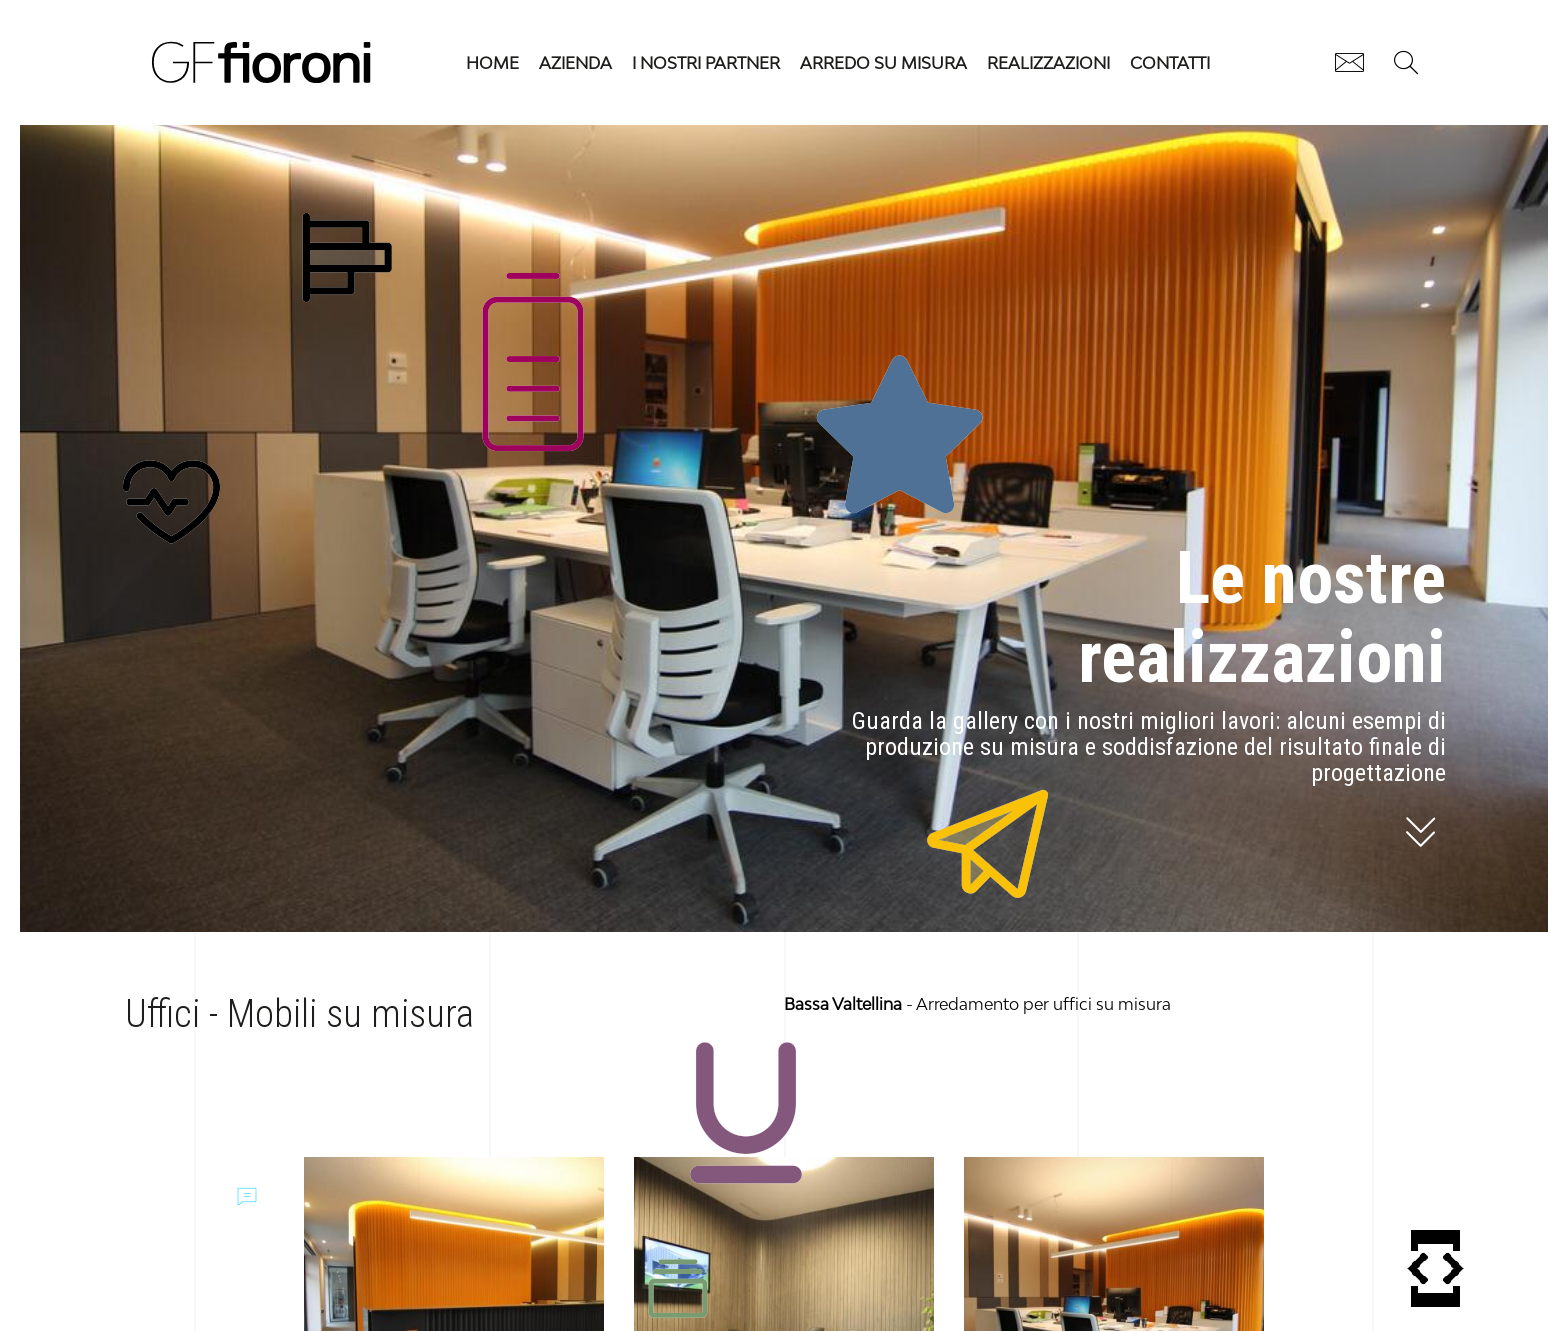  Describe the element at coordinates (343, 257) in the screenshot. I see `view horizontal bar chart data` at that location.